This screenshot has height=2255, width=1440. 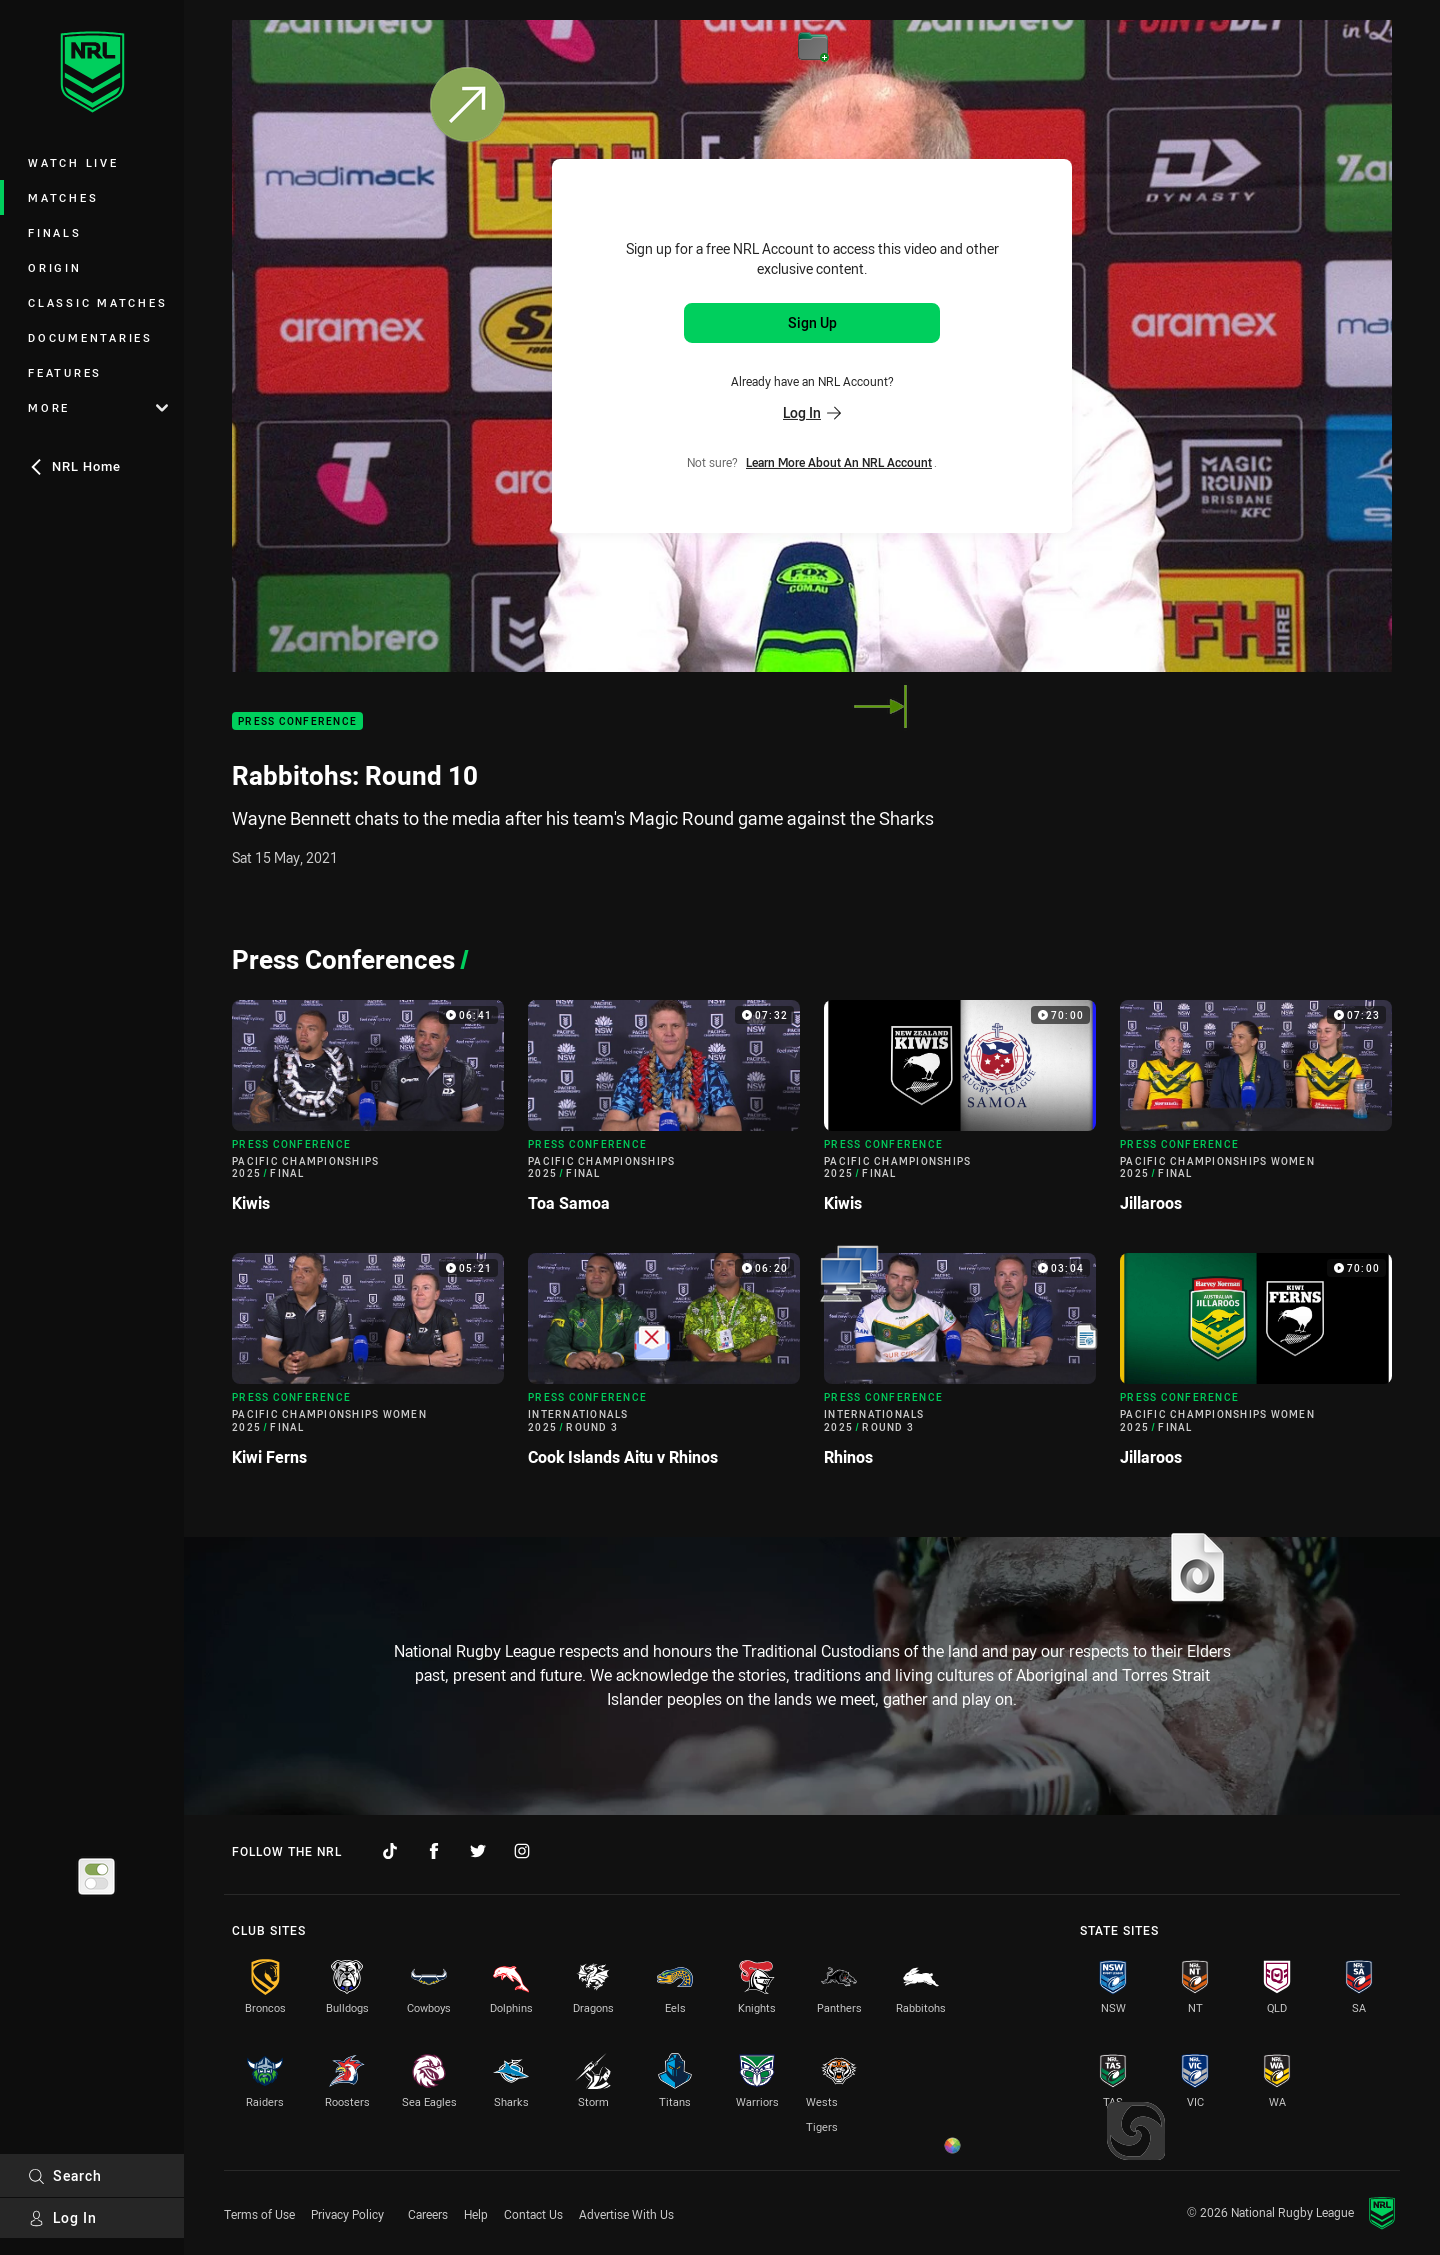 I want to click on open gnome tweaks to customize desktop settings, so click(x=96, y=1876).